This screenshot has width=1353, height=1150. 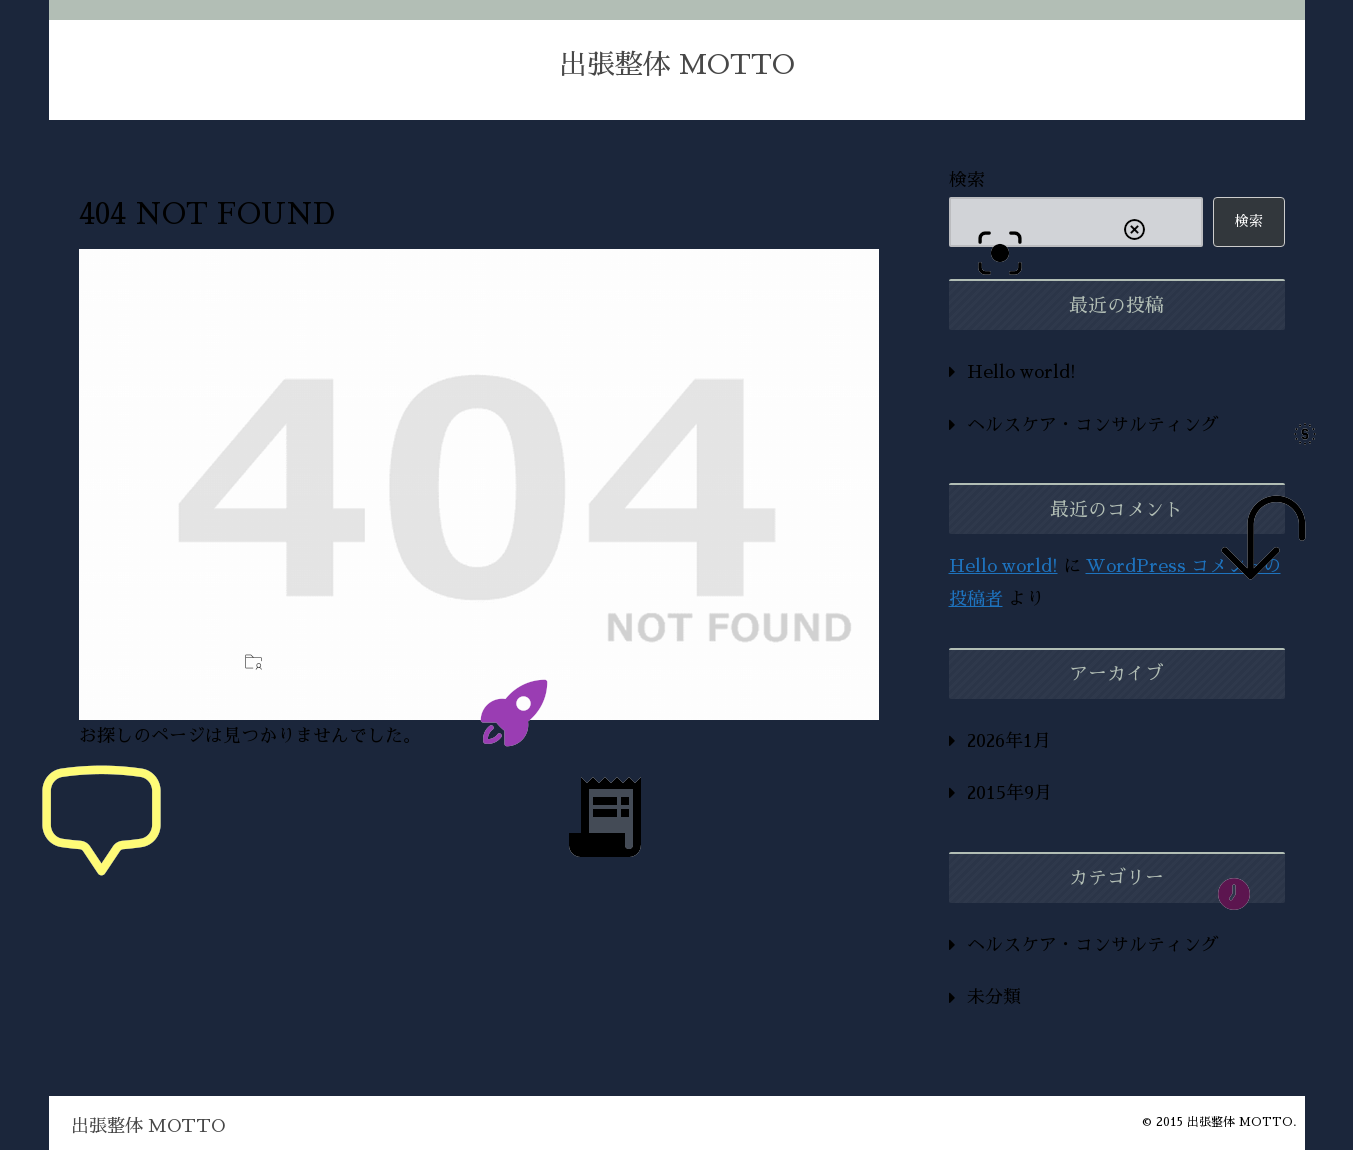 What do you see at coordinates (605, 817) in the screenshot?
I see `view receipt or transaction details` at bounding box center [605, 817].